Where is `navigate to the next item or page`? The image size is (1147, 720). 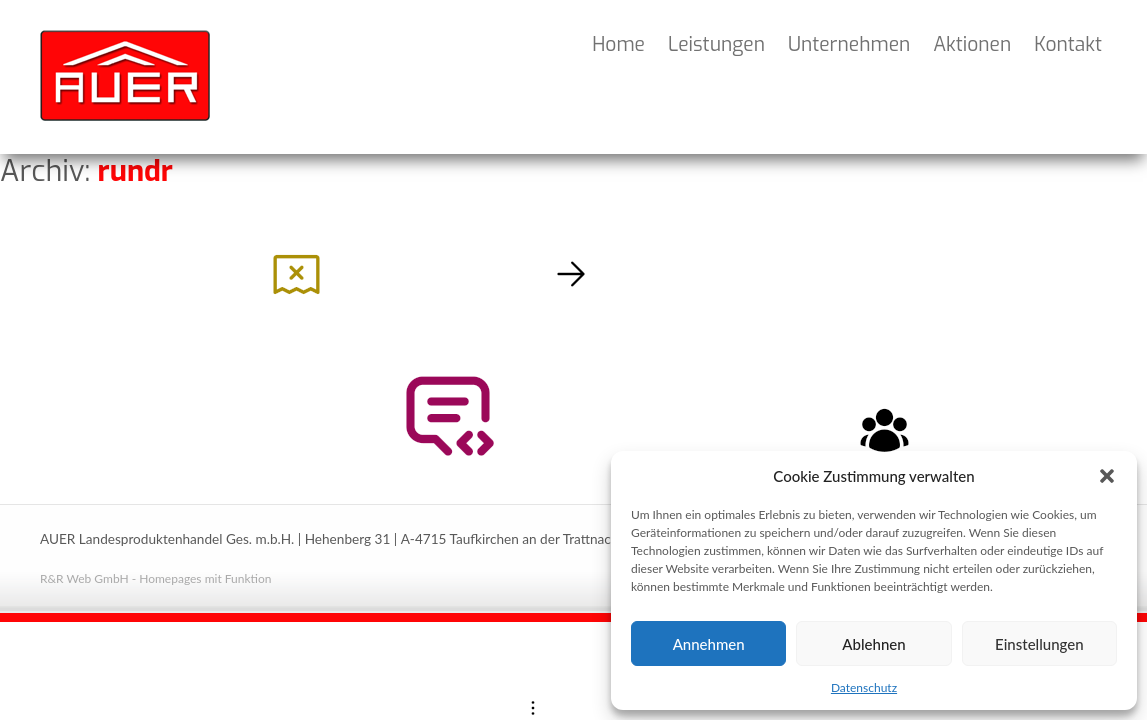 navigate to the next item or page is located at coordinates (571, 274).